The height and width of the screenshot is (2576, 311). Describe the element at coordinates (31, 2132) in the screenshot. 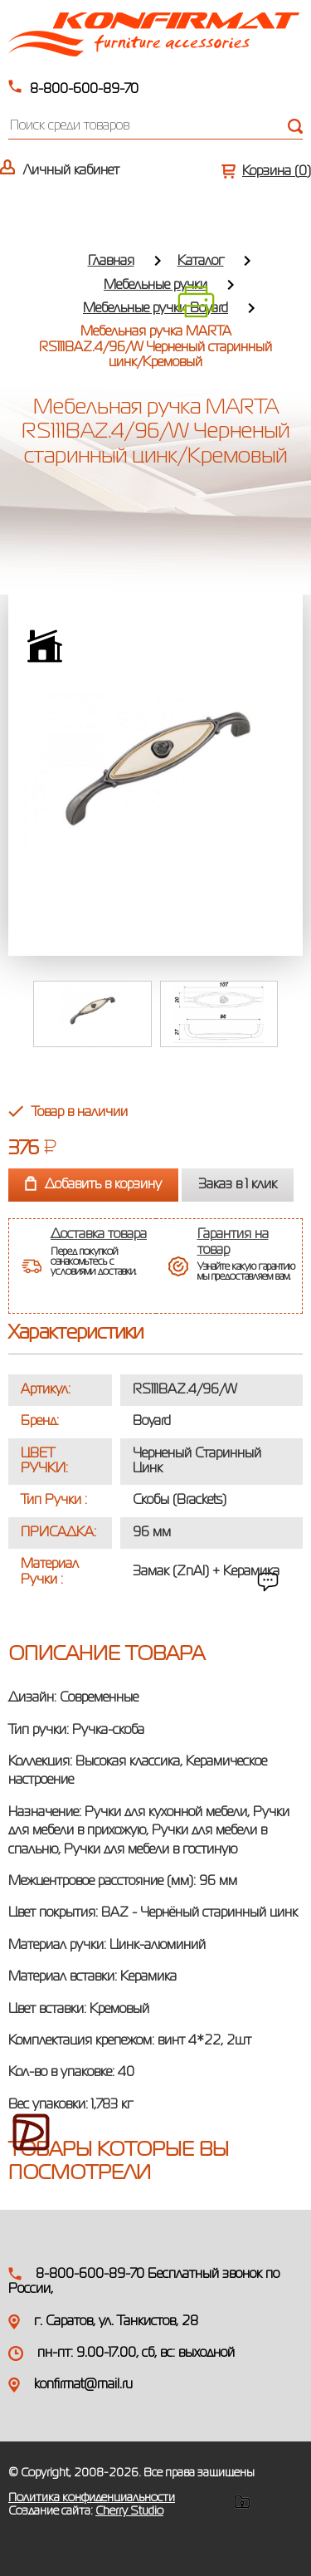

I see `pay with paypay` at that location.